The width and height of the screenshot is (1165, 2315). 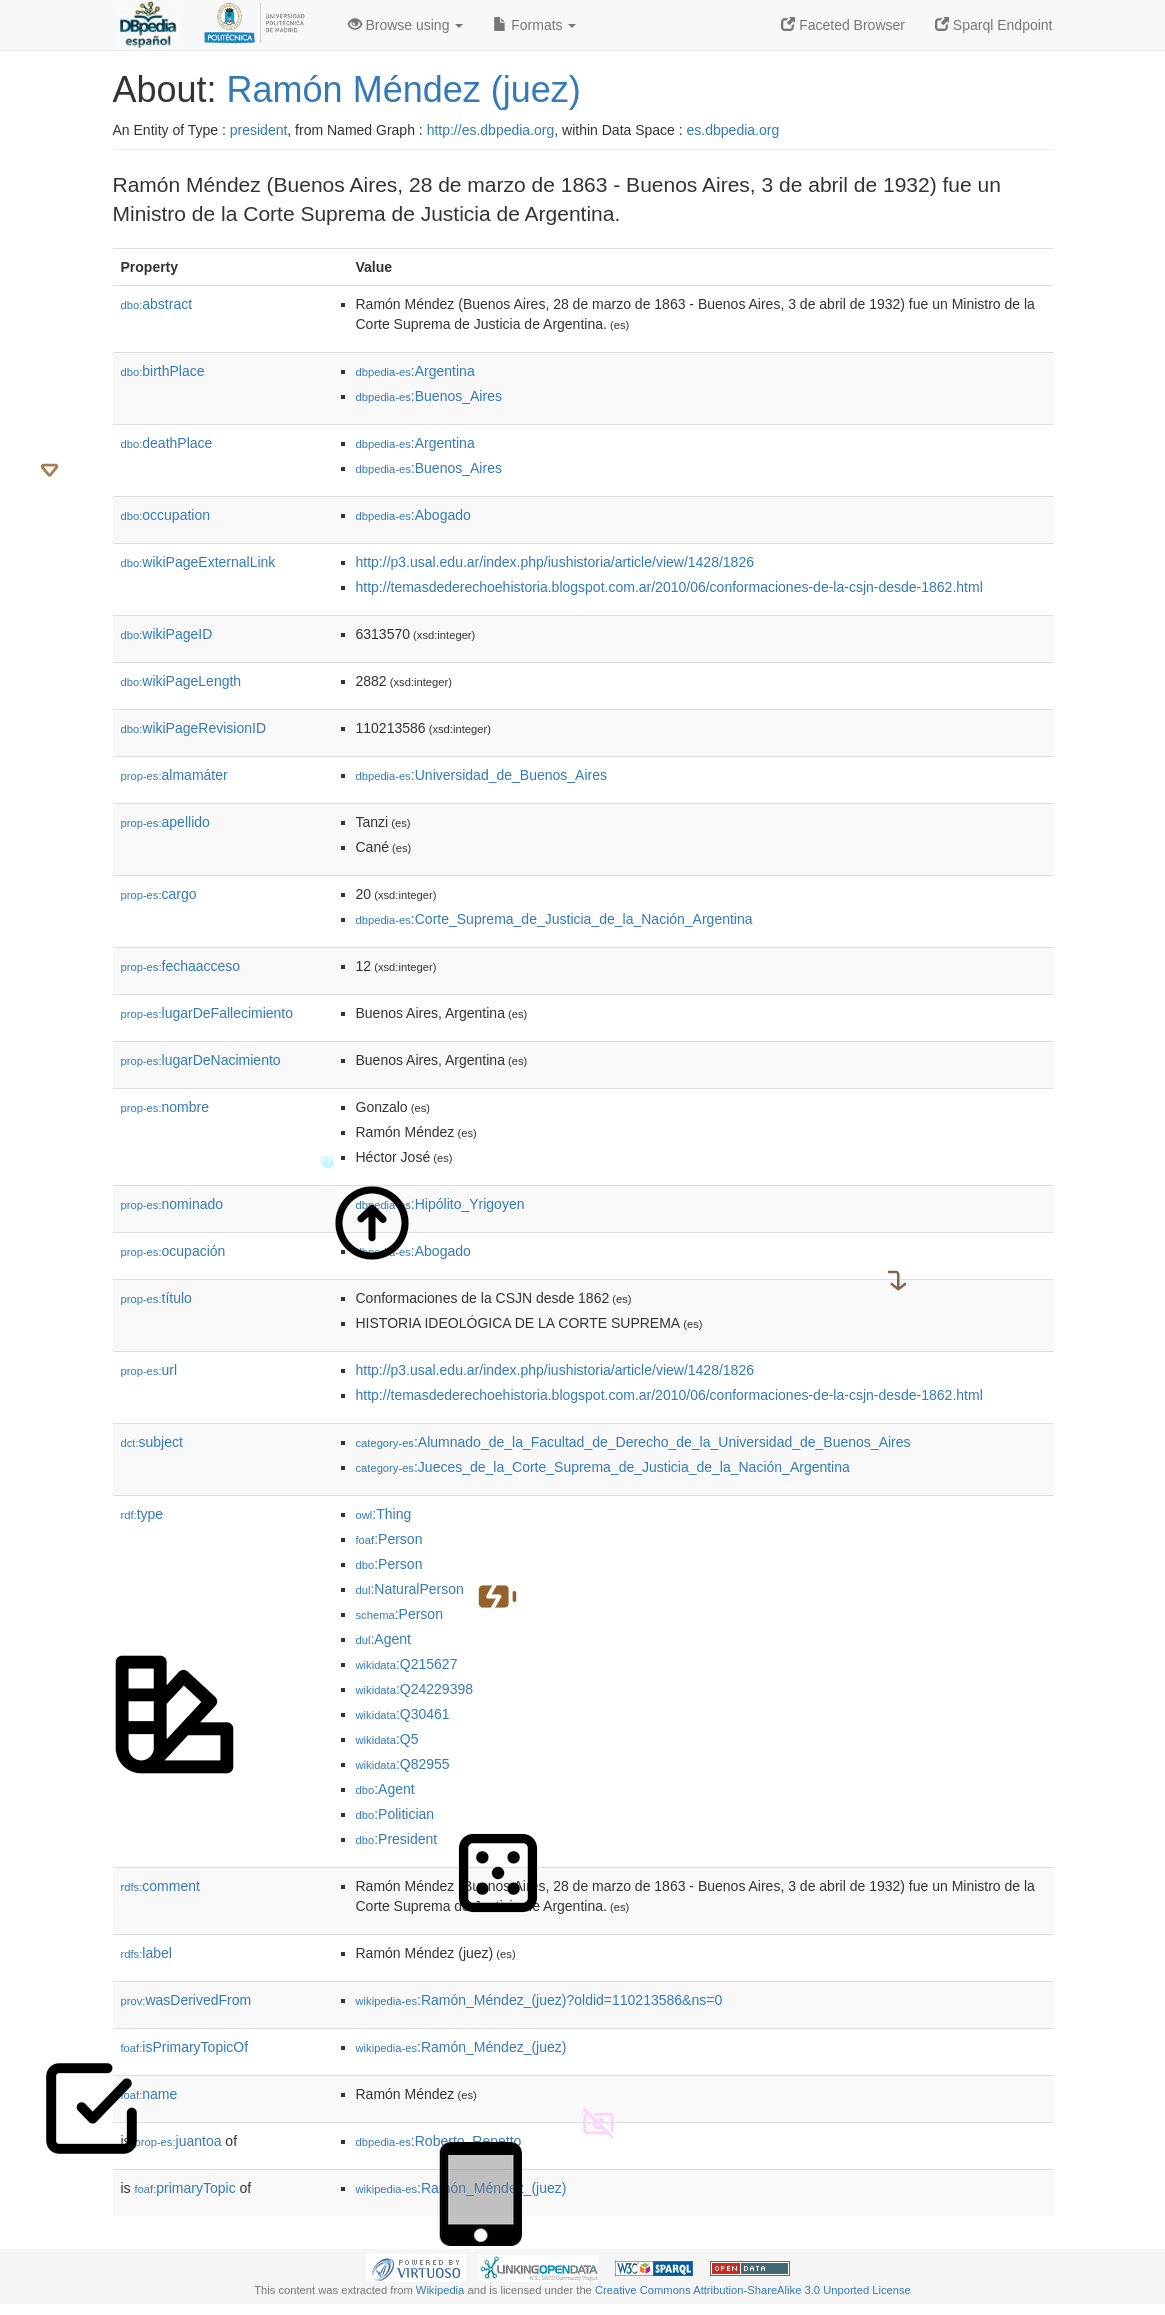 What do you see at coordinates (897, 1280) in the screenshot?
I see `navigate to the next line or section below` at bounding box center [897, 1280].